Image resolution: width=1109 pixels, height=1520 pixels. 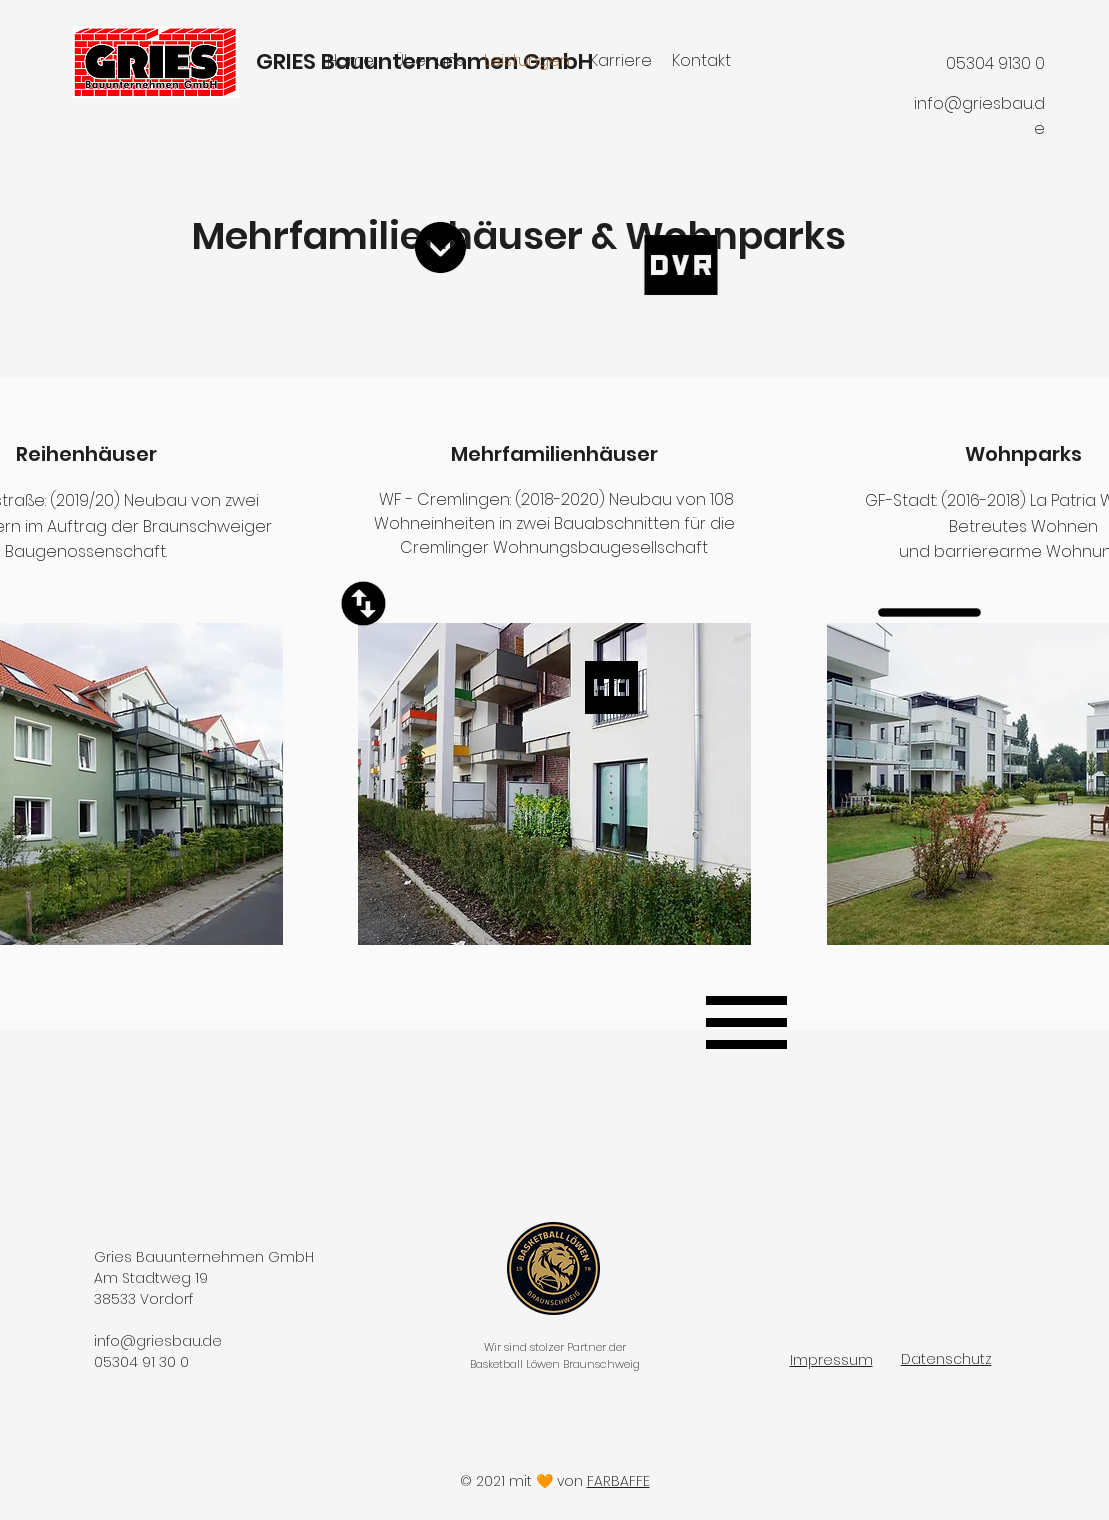 What do you see at coordinates (363, 603) in the screenshot?
I see `swap or reorder items vertically` at bounding box center [363, 603].